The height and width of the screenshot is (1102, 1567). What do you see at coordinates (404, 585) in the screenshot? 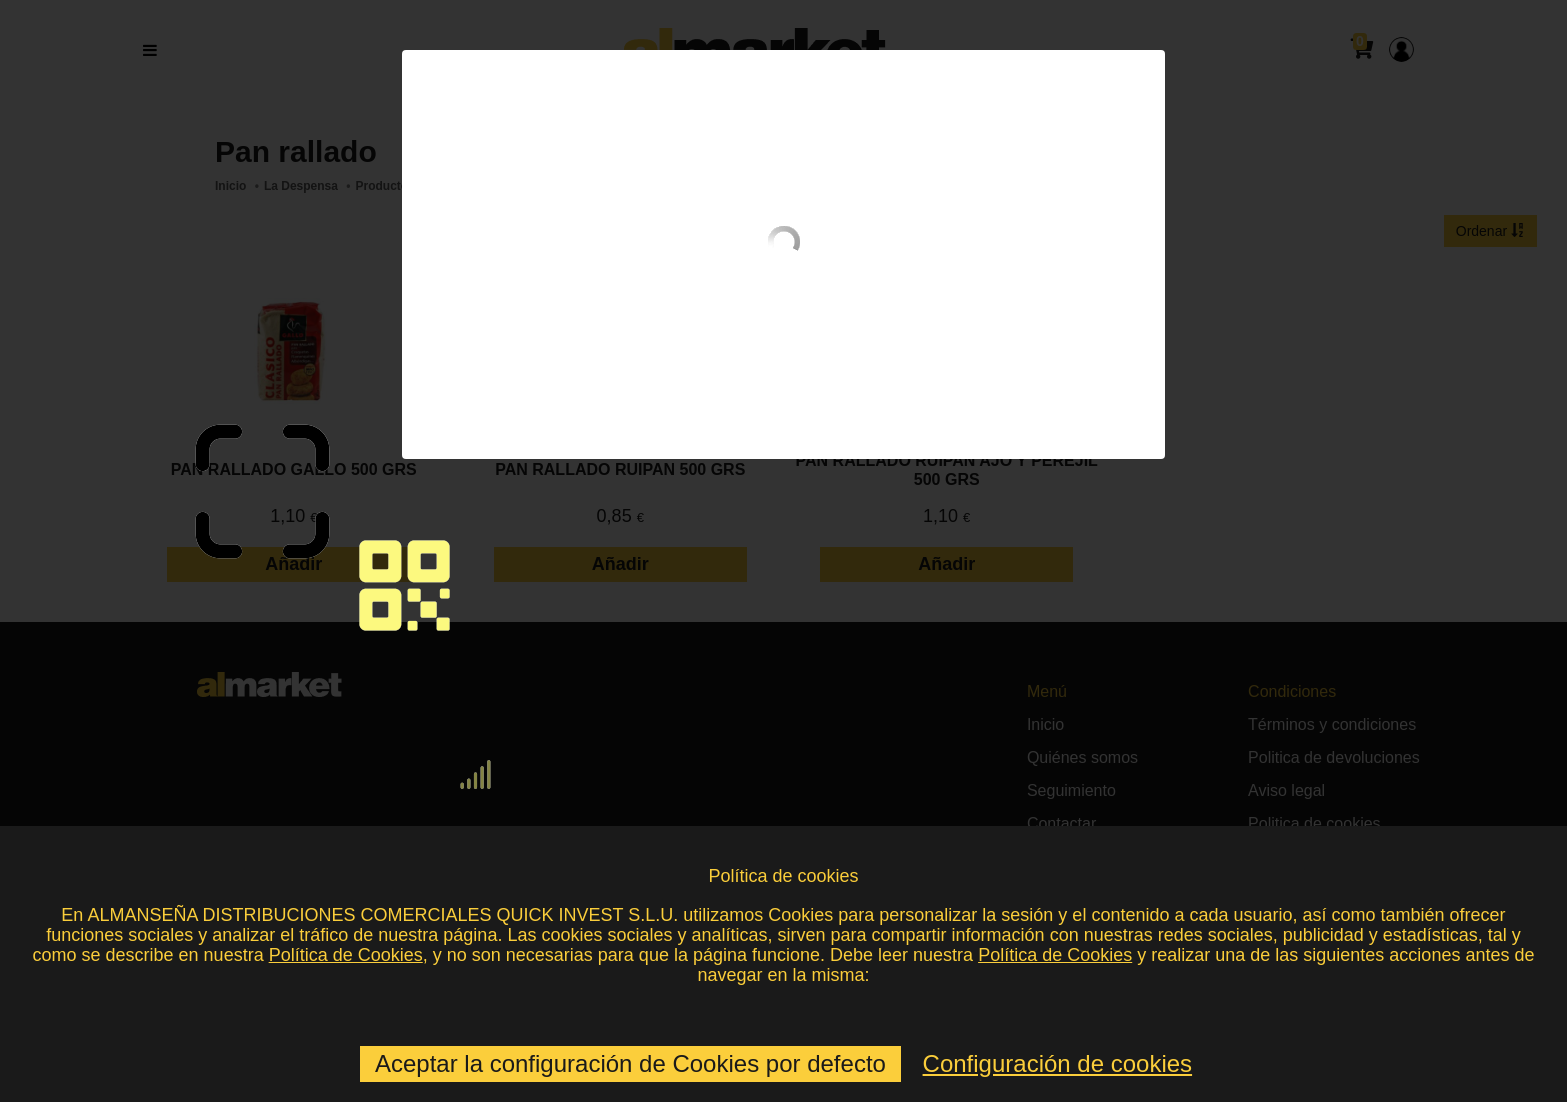
I see `scan or generate a QR code` at bounding box center [404, 585].